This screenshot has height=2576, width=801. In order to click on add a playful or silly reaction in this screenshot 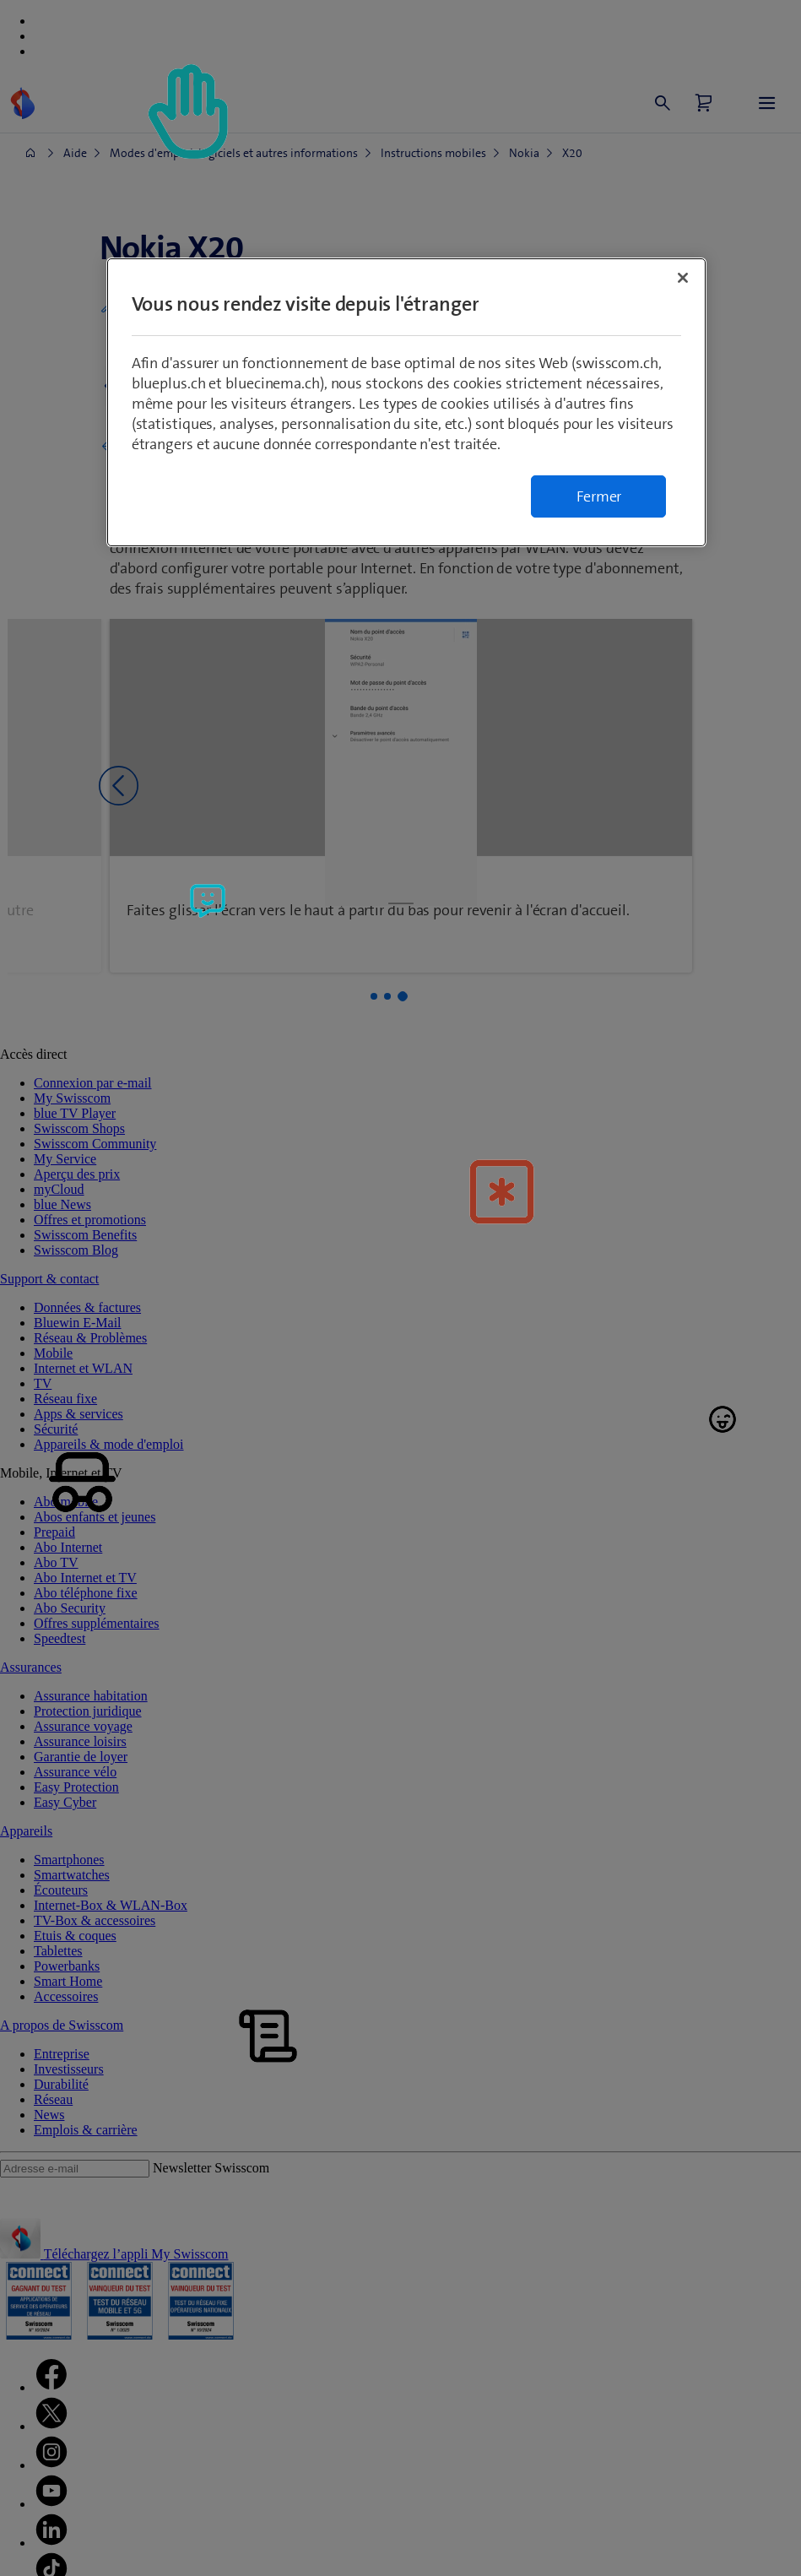, I will do `click(723, 1419)`.